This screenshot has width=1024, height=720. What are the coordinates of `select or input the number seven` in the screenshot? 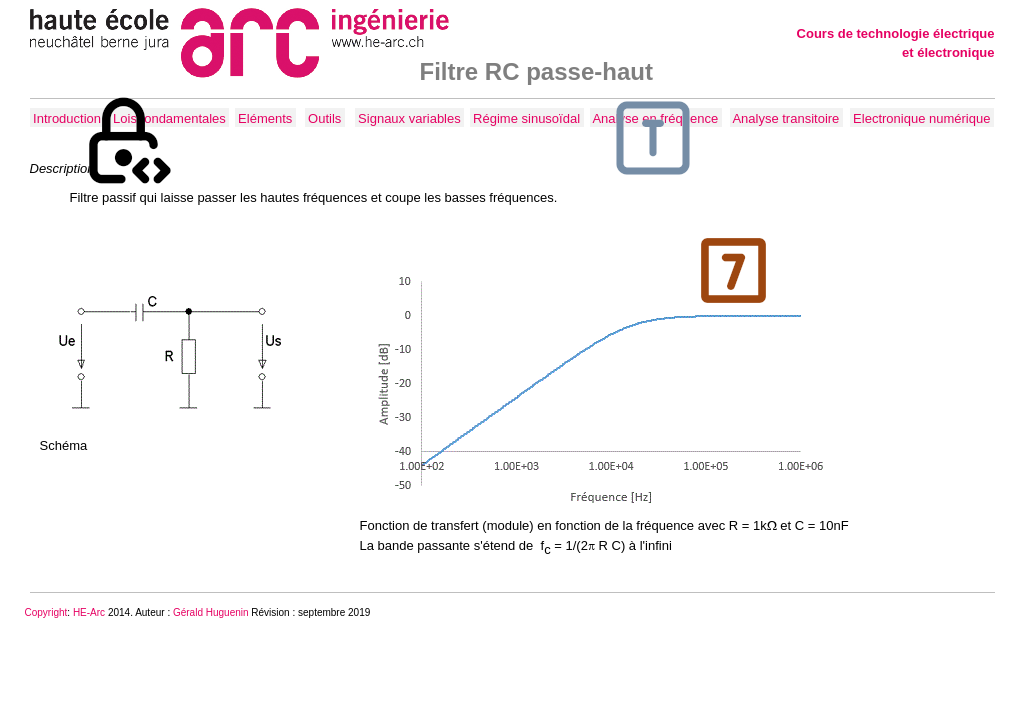 It's located at (733, 270).